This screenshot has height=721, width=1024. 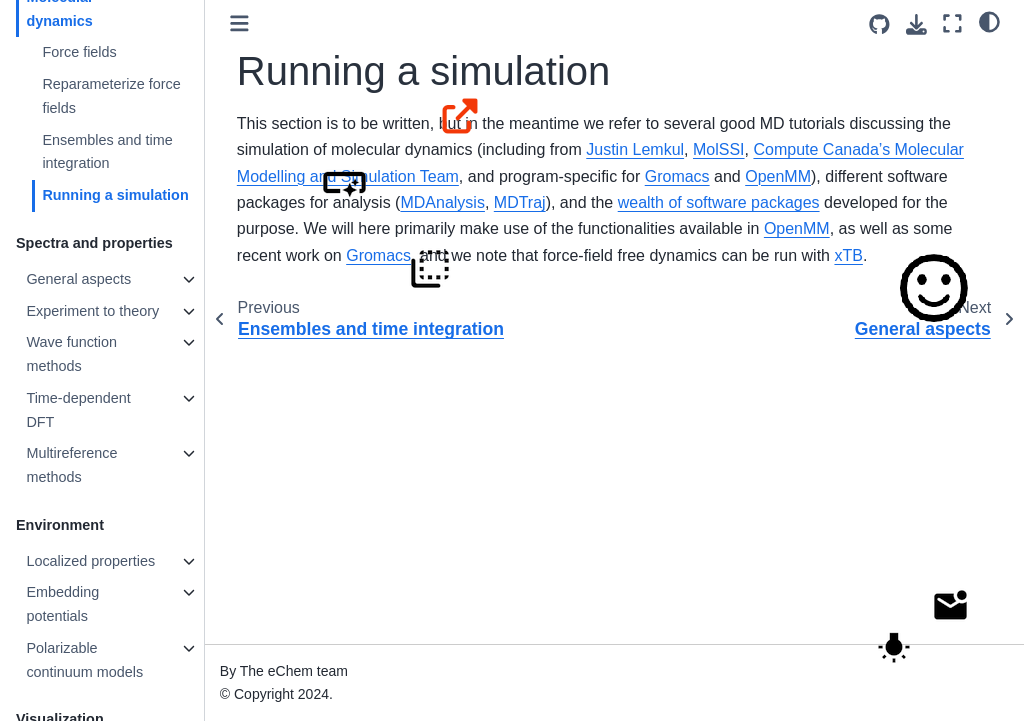 What do you see at coordinates (934, 288) in the screenshot?
I see `rate your experience with a positive reaction` at bounding box center [934, 288].